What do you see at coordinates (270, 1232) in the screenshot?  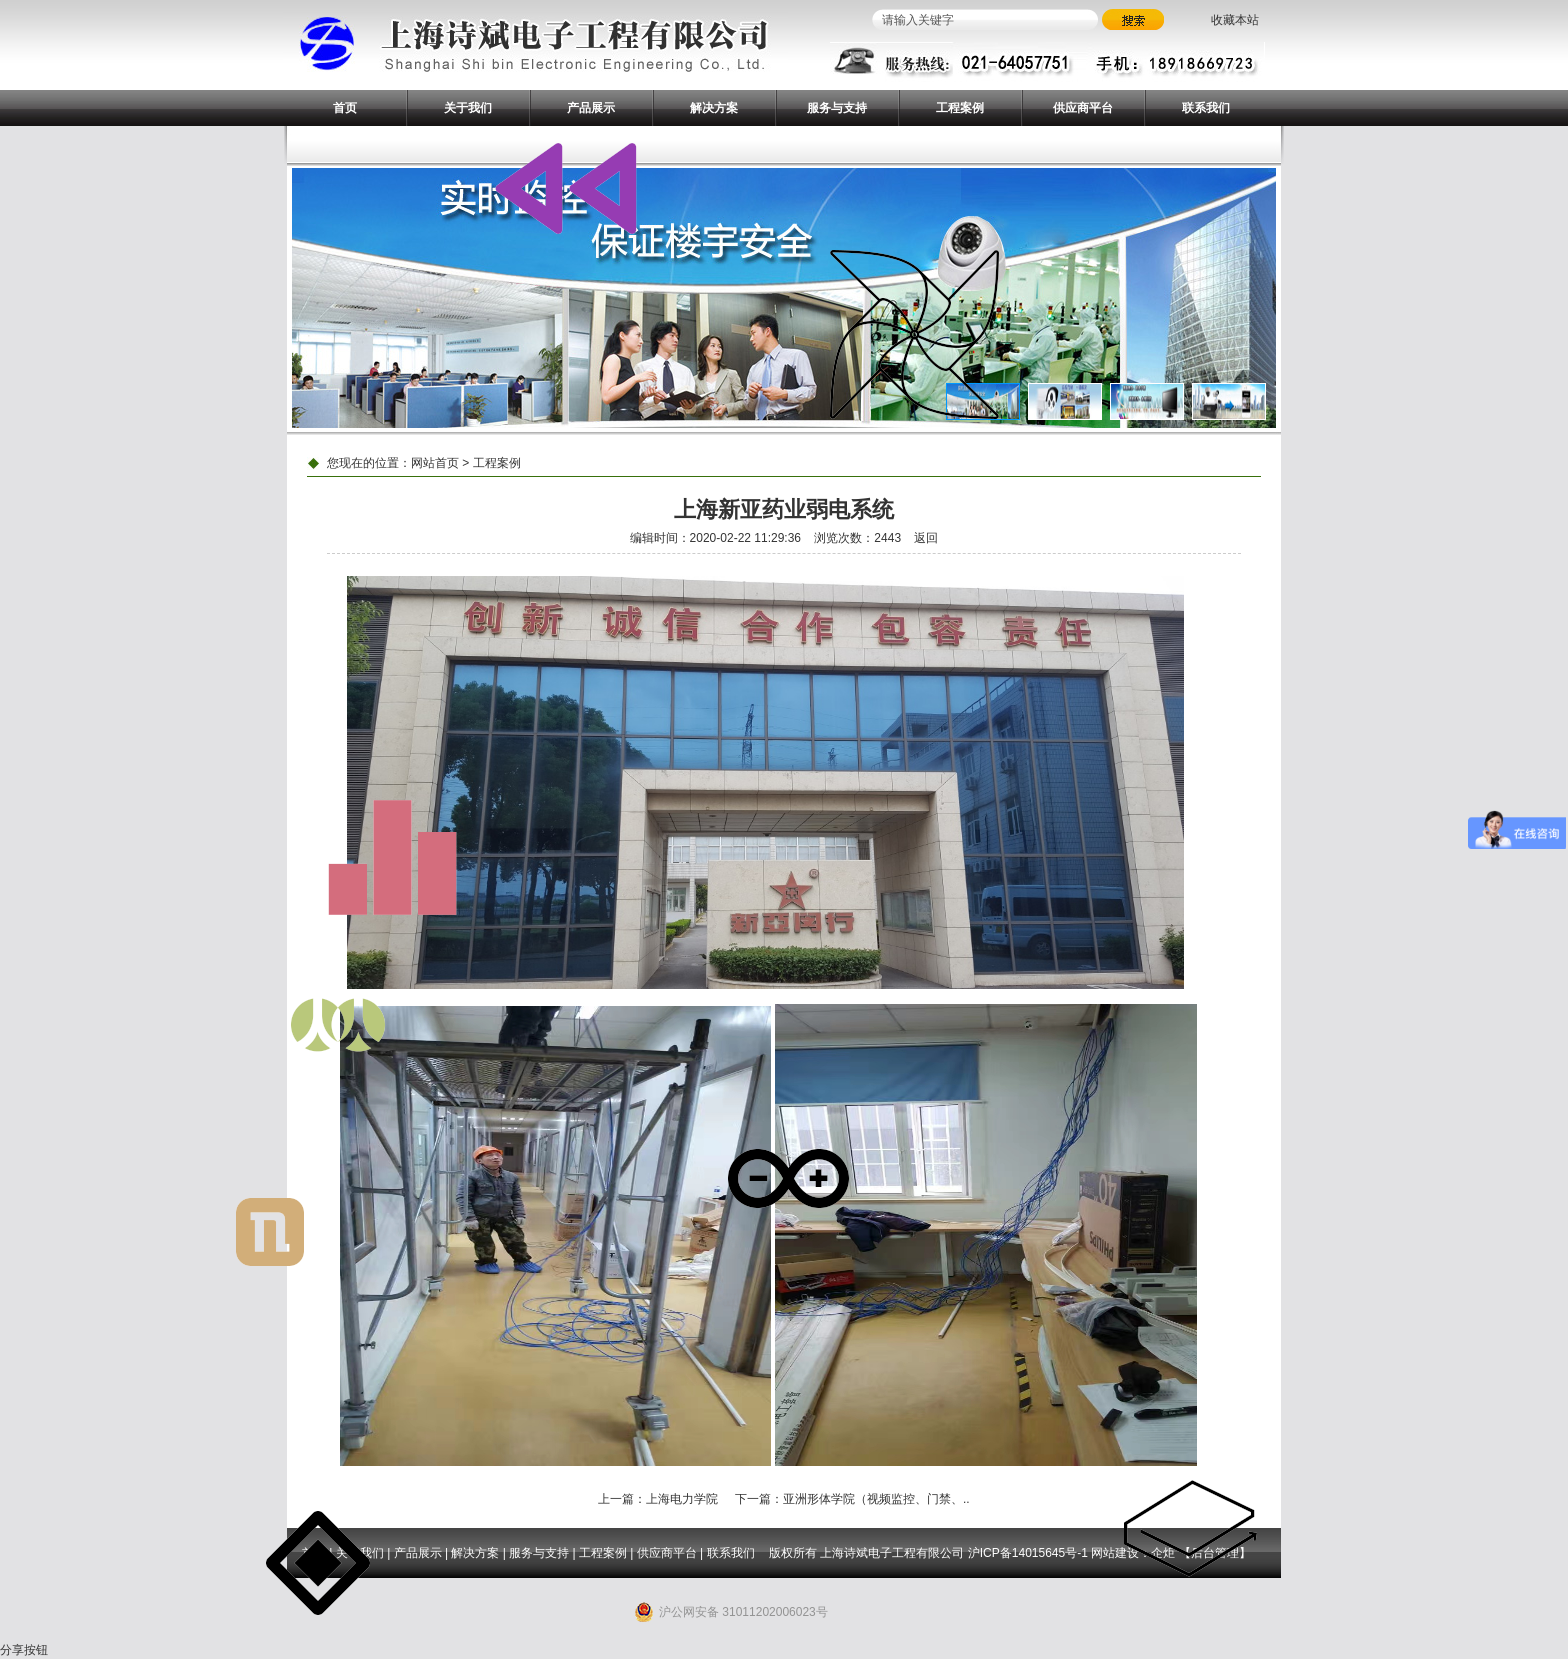 I see `netcup web hosting service logo` at bounding box center [270, 1232].